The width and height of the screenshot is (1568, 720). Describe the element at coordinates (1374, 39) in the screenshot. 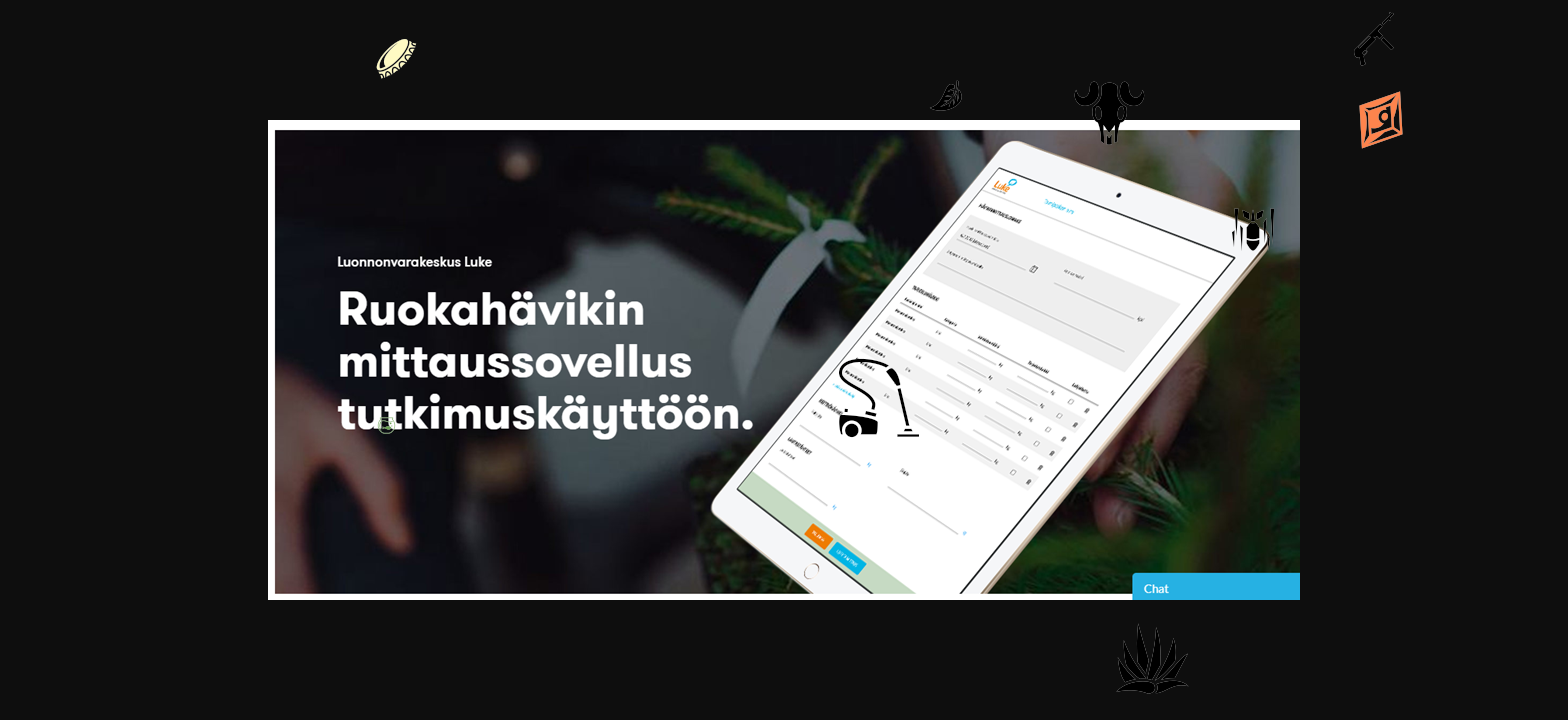

I see `select submachine gun weapon in game` at that location.